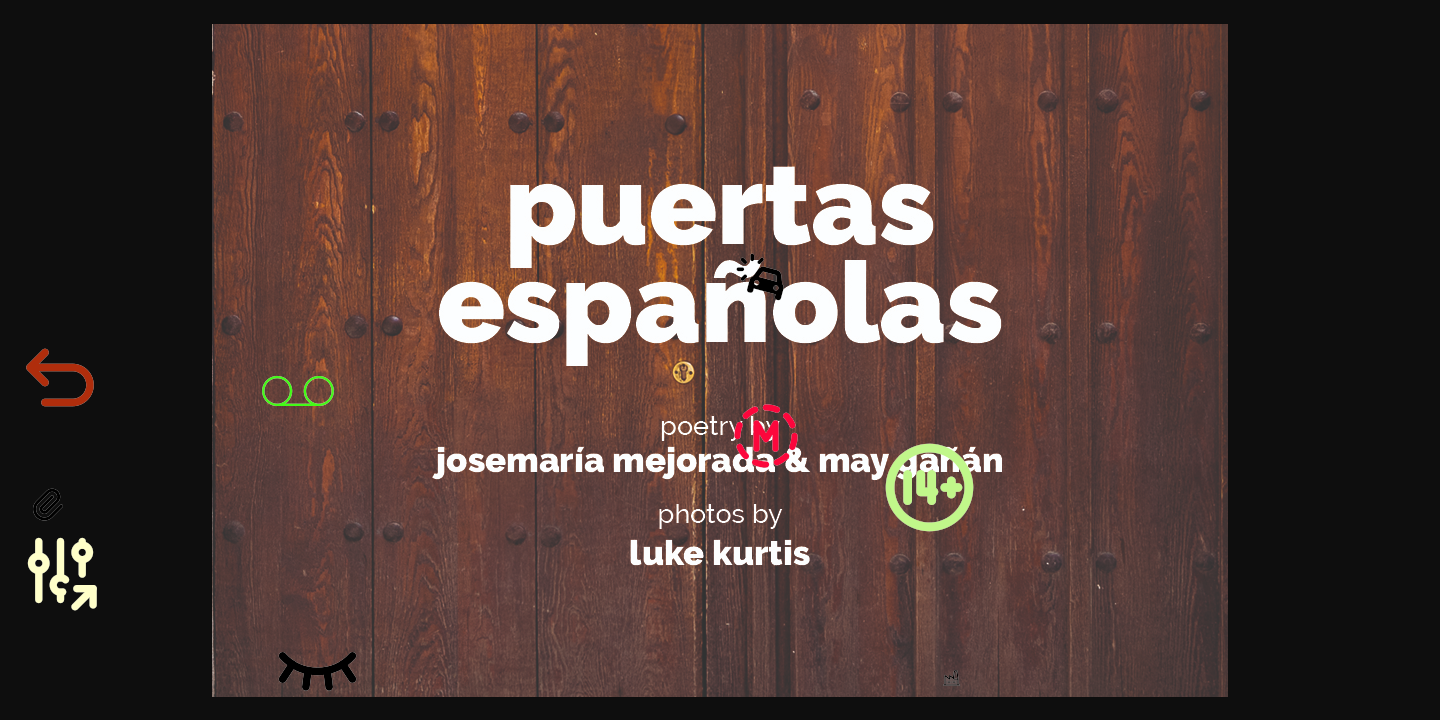  What do you see at coordinates (317, 667) in the screenshot?
I see `hide password or sensitive content` at bounding box center [317, 667].